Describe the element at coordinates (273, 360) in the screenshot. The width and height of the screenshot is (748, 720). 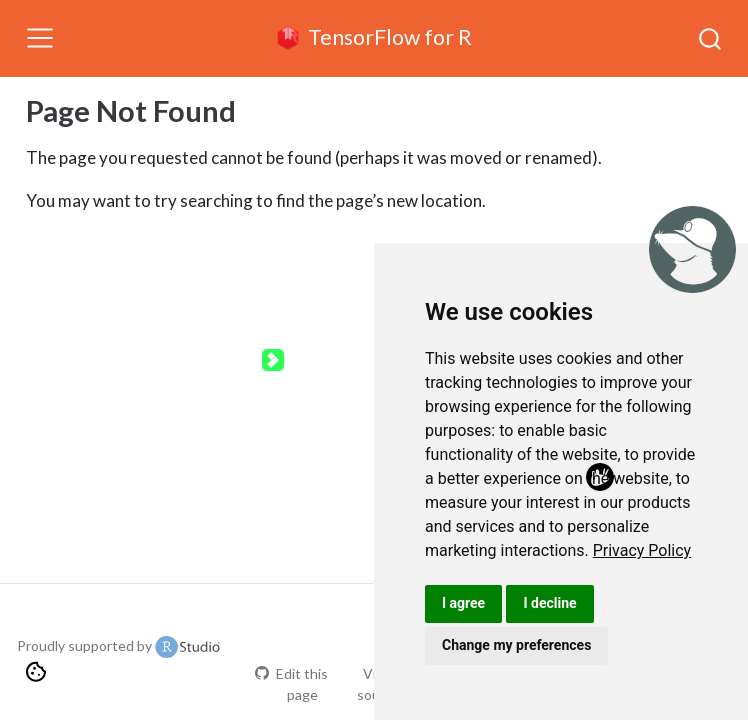
I see `open wondershare filmora video editor` at that location.